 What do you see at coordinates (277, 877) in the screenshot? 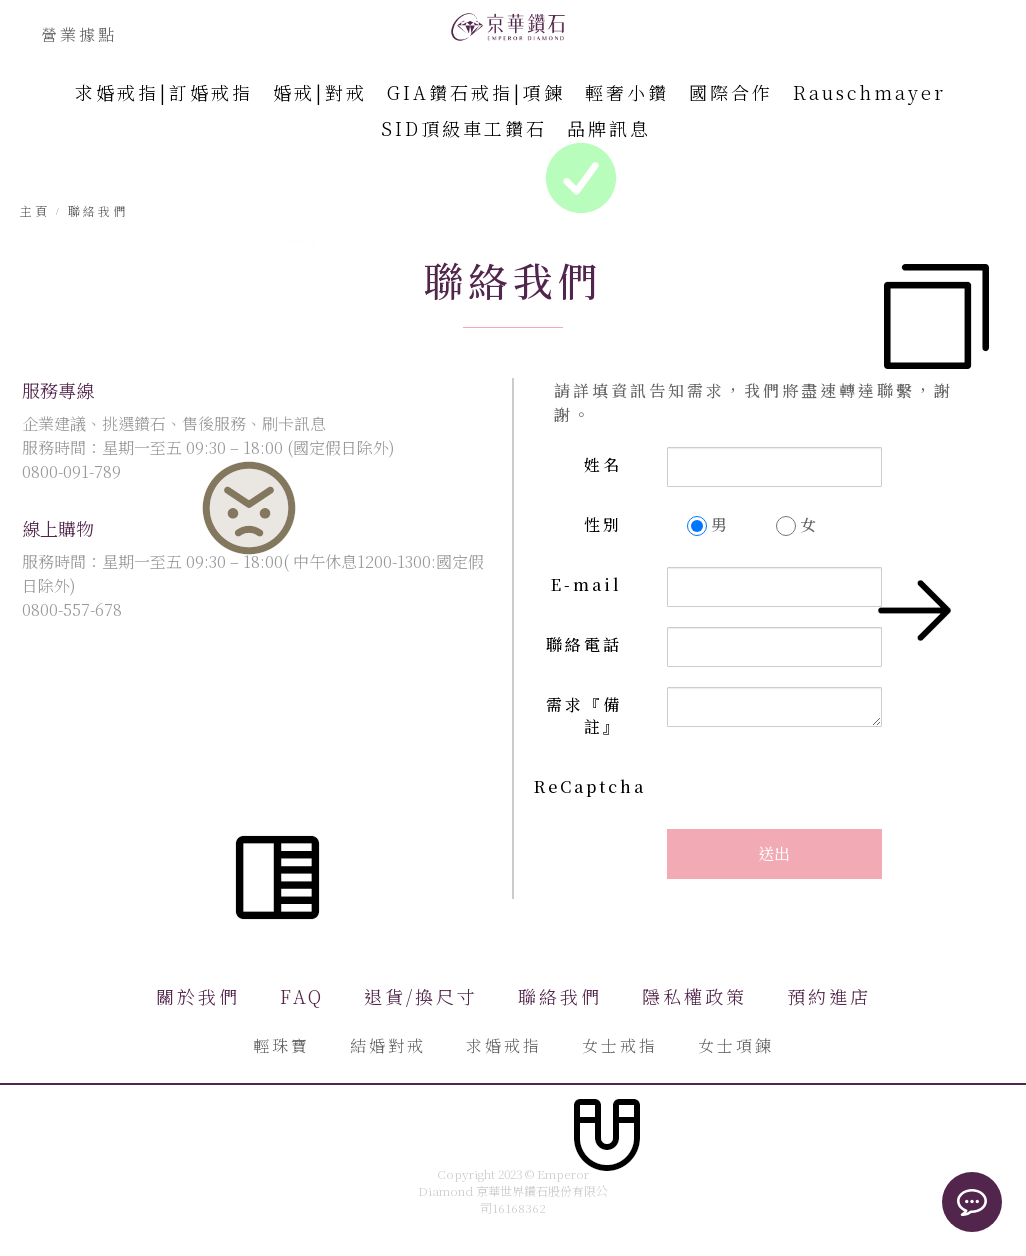
I see `toggle between split-screen or half-view mode` at bounding box center [277, 877].